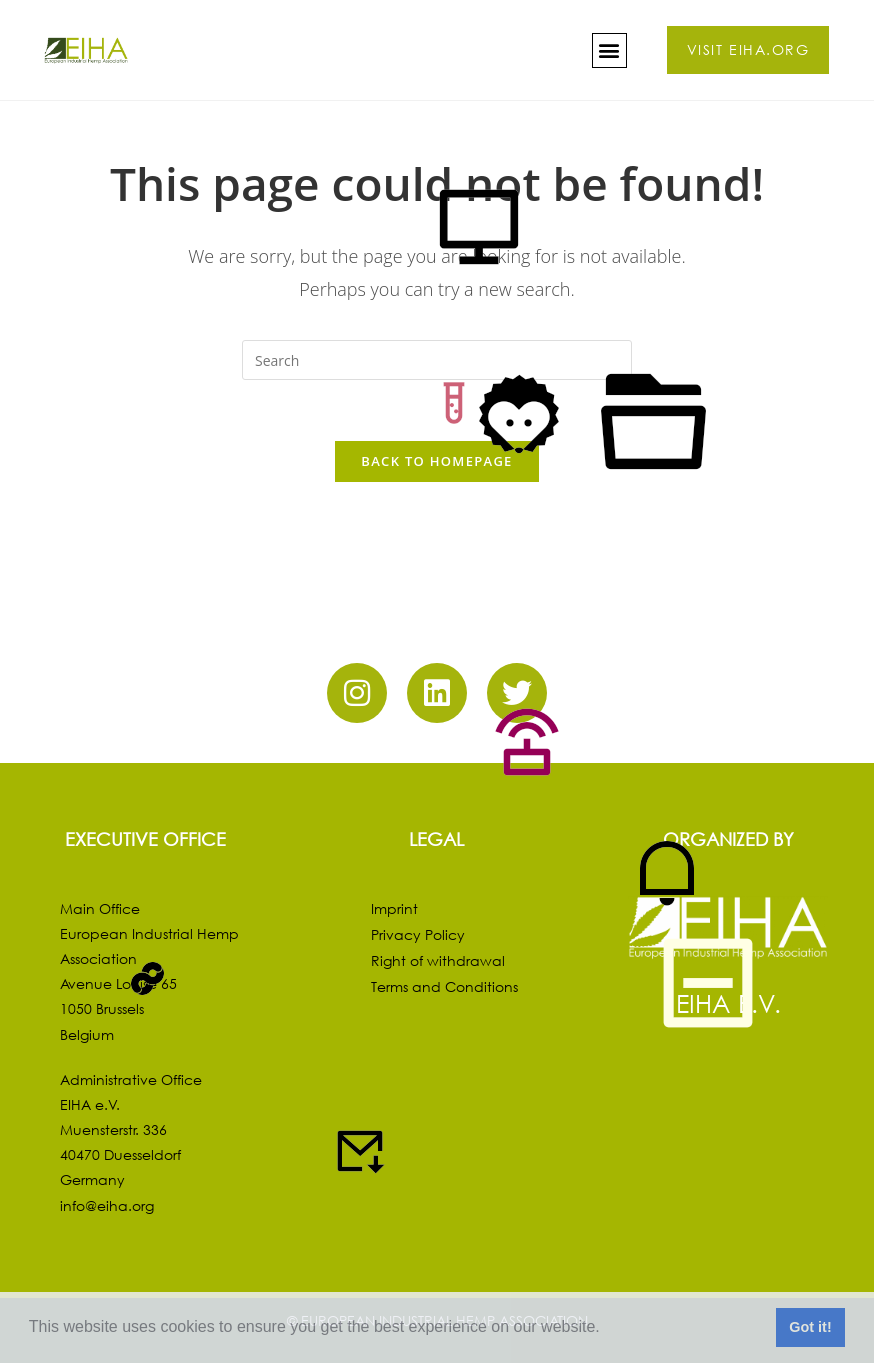 The width and height of the screenshot is (874, 1363). I want to click on open folder to view files, so click(653, 421).